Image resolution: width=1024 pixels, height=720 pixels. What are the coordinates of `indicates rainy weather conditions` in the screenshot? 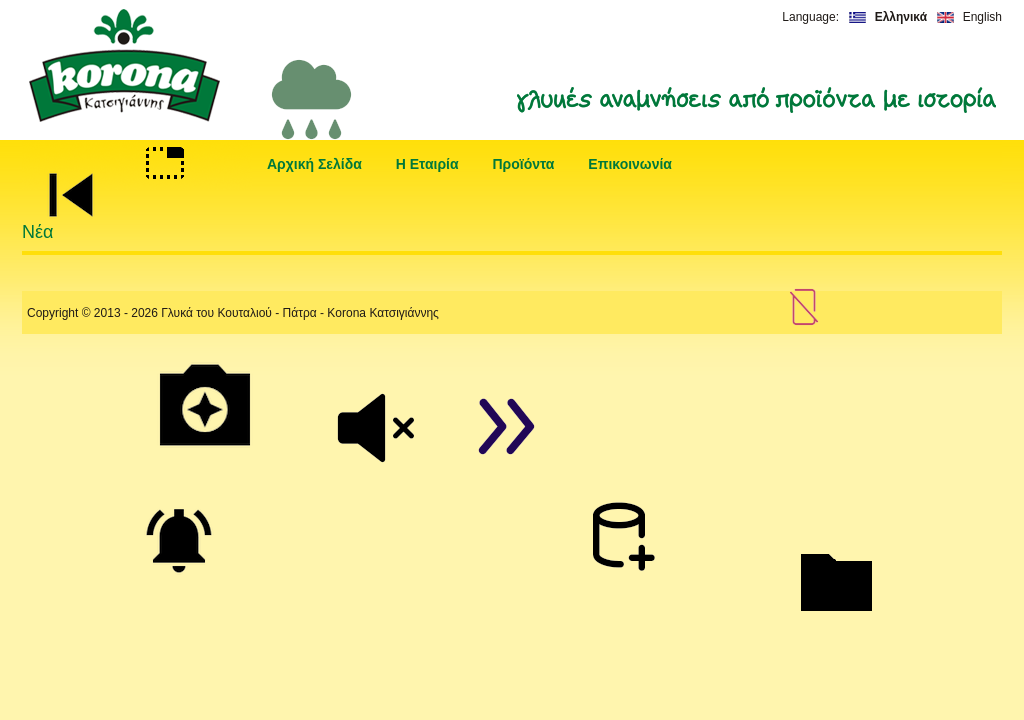 It's located at (311, 99).